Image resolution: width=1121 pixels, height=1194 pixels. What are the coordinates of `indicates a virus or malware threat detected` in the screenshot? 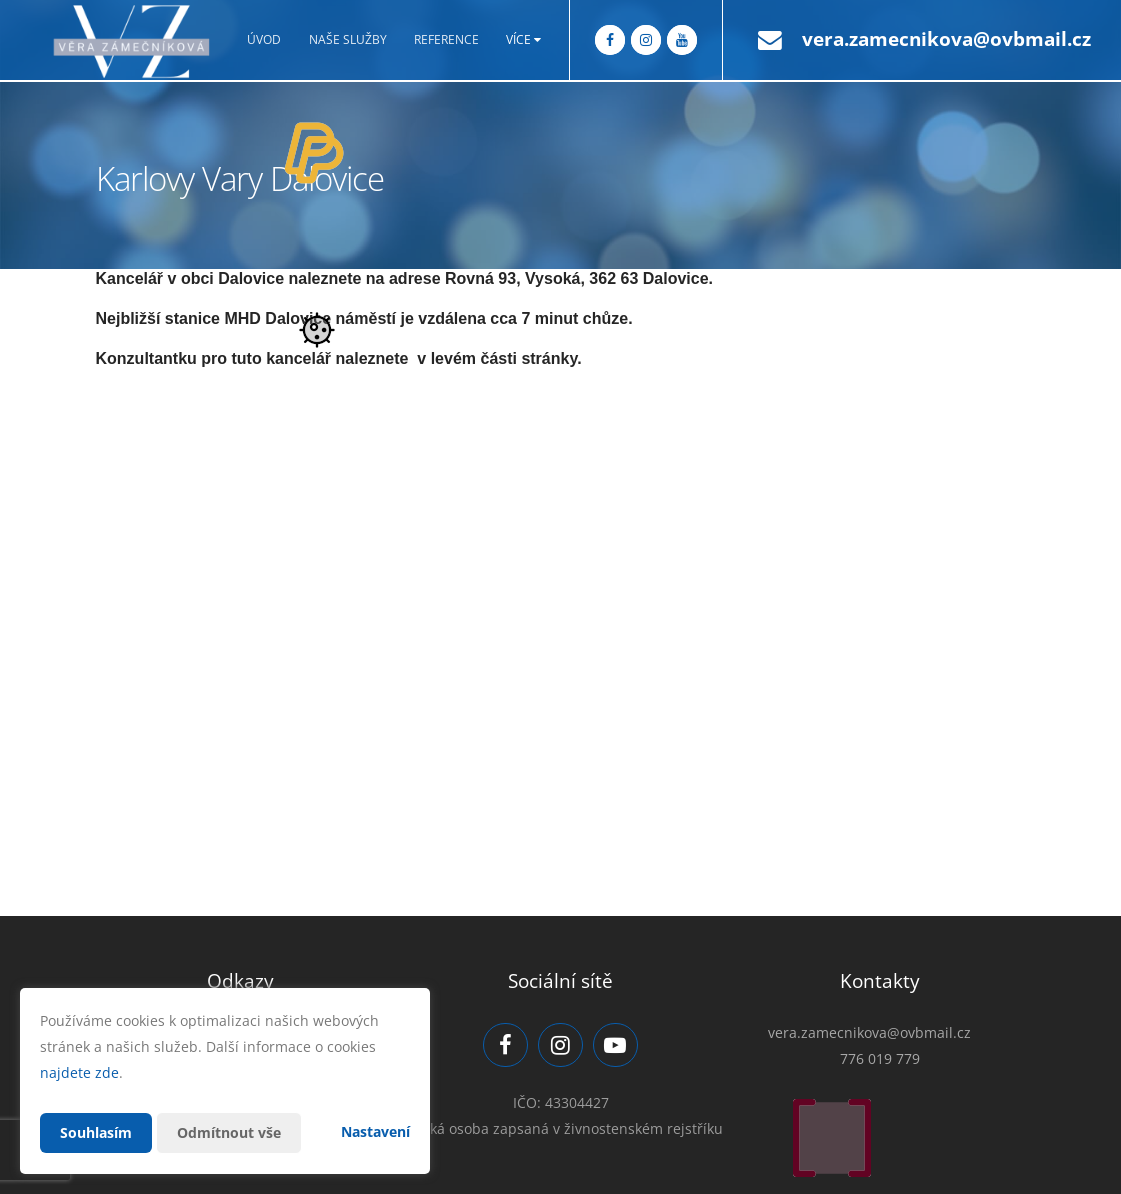 It's located at (317, 330).